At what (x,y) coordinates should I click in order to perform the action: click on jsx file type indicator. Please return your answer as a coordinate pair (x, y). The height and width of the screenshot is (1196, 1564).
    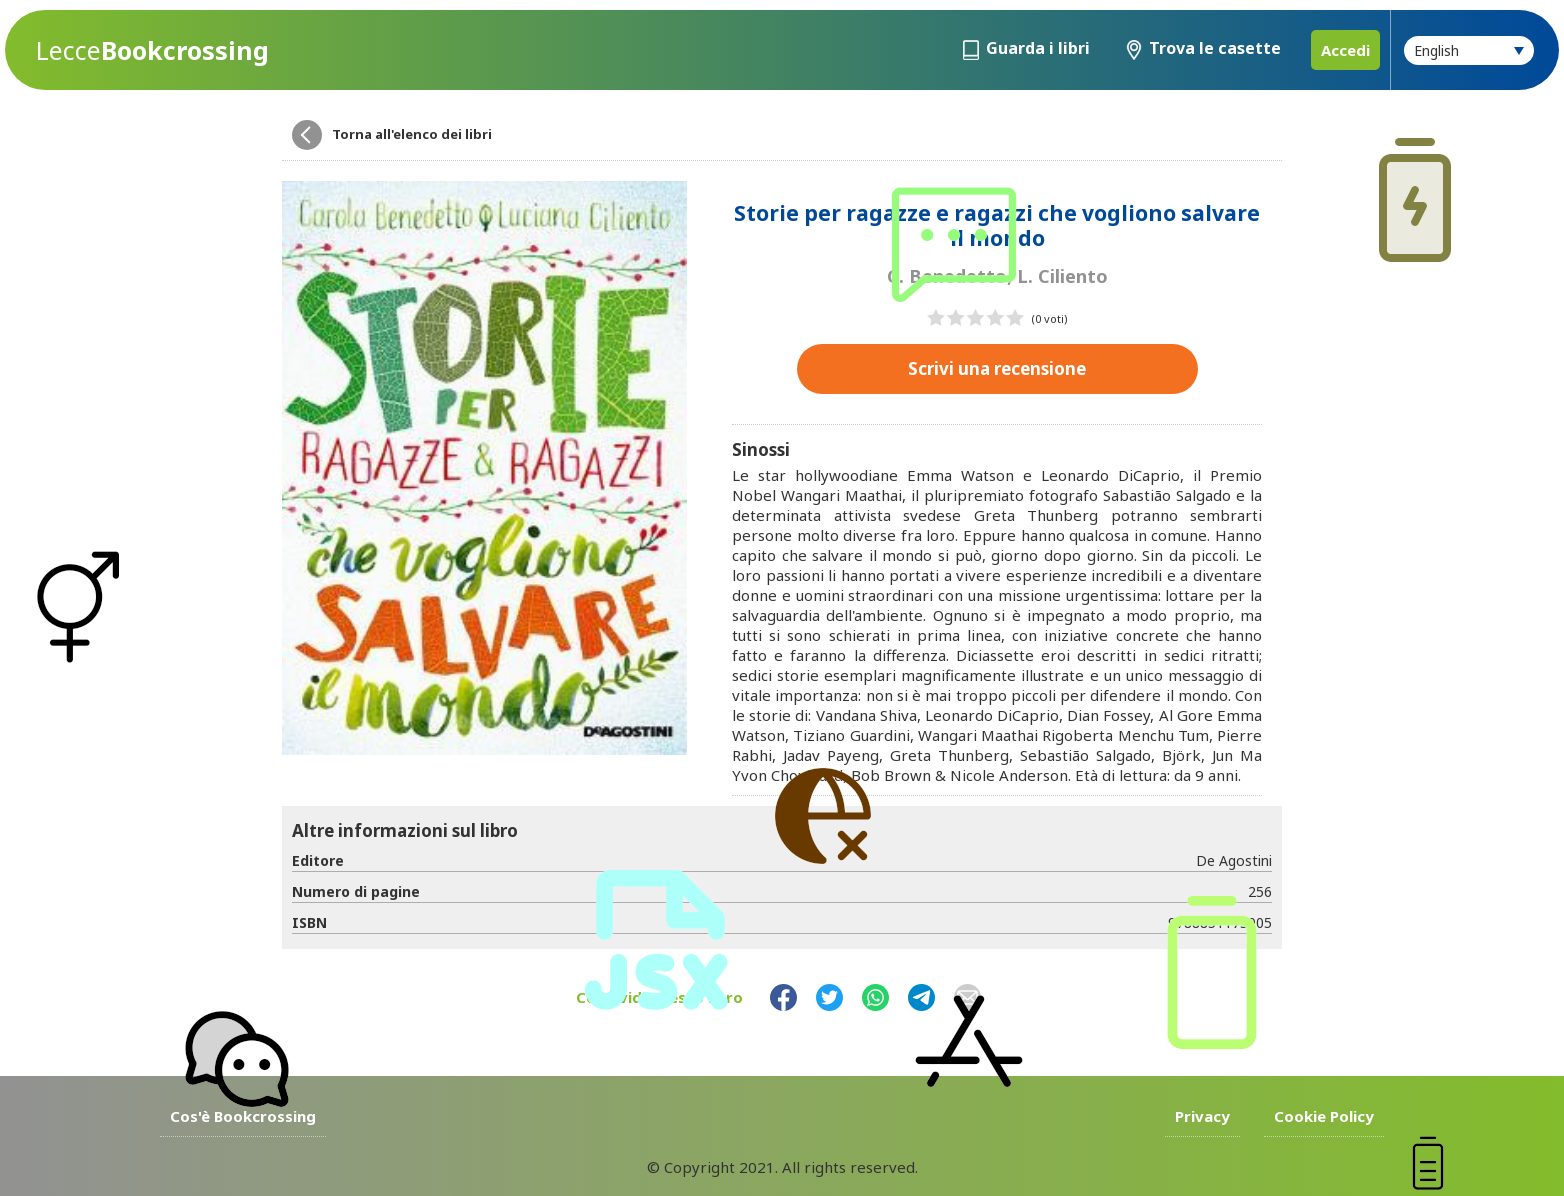
    Looking at the image, I should click on (660, 945).